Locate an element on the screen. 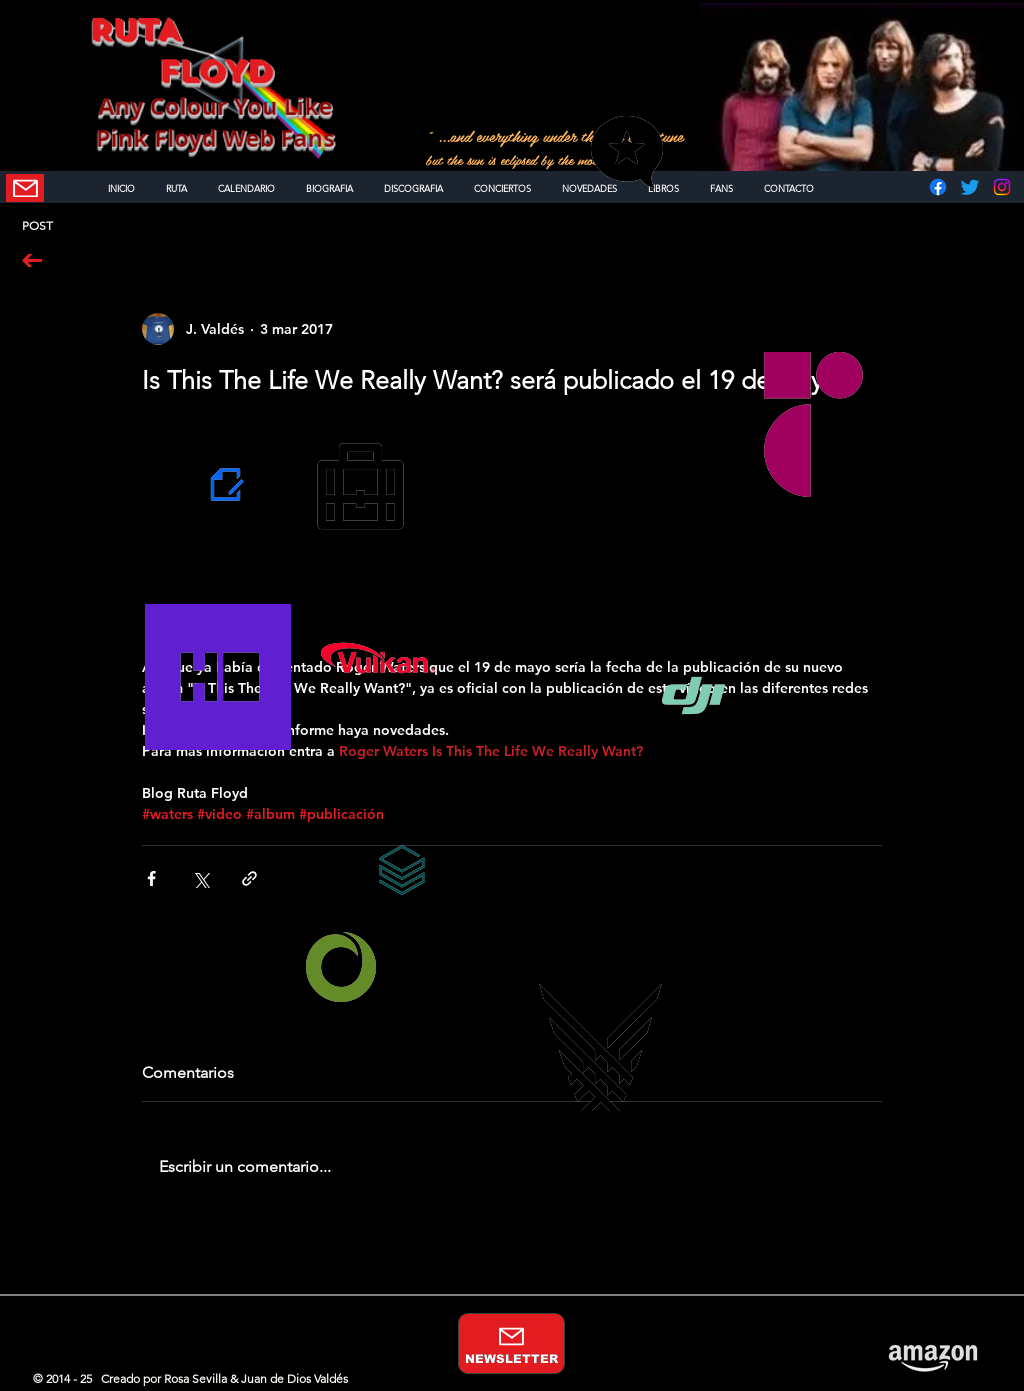  access work or business documents is located at coordinates (360, 490).